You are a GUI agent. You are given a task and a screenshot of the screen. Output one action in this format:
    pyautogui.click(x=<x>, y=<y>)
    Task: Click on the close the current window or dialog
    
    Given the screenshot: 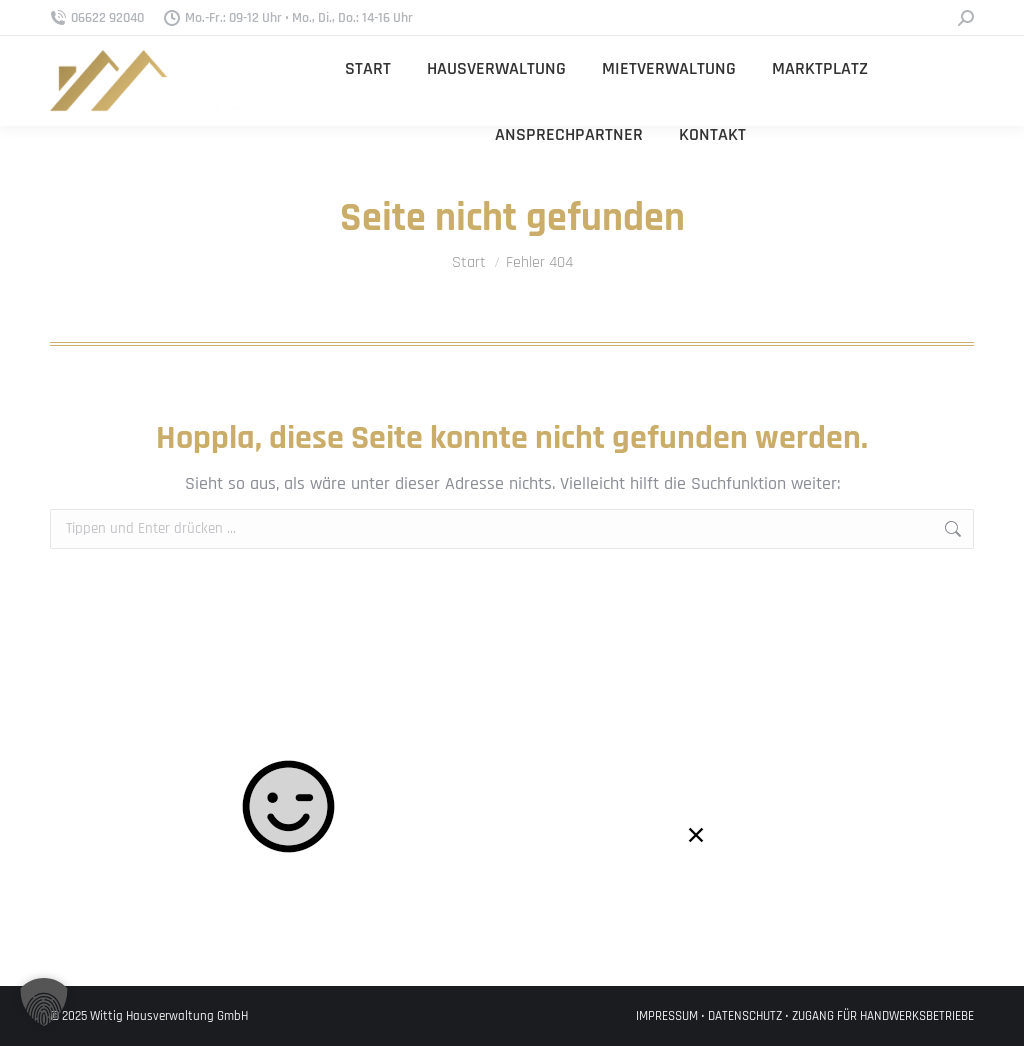 What is the action you would take?
    pyautogui.click(x=696, y=835)
    